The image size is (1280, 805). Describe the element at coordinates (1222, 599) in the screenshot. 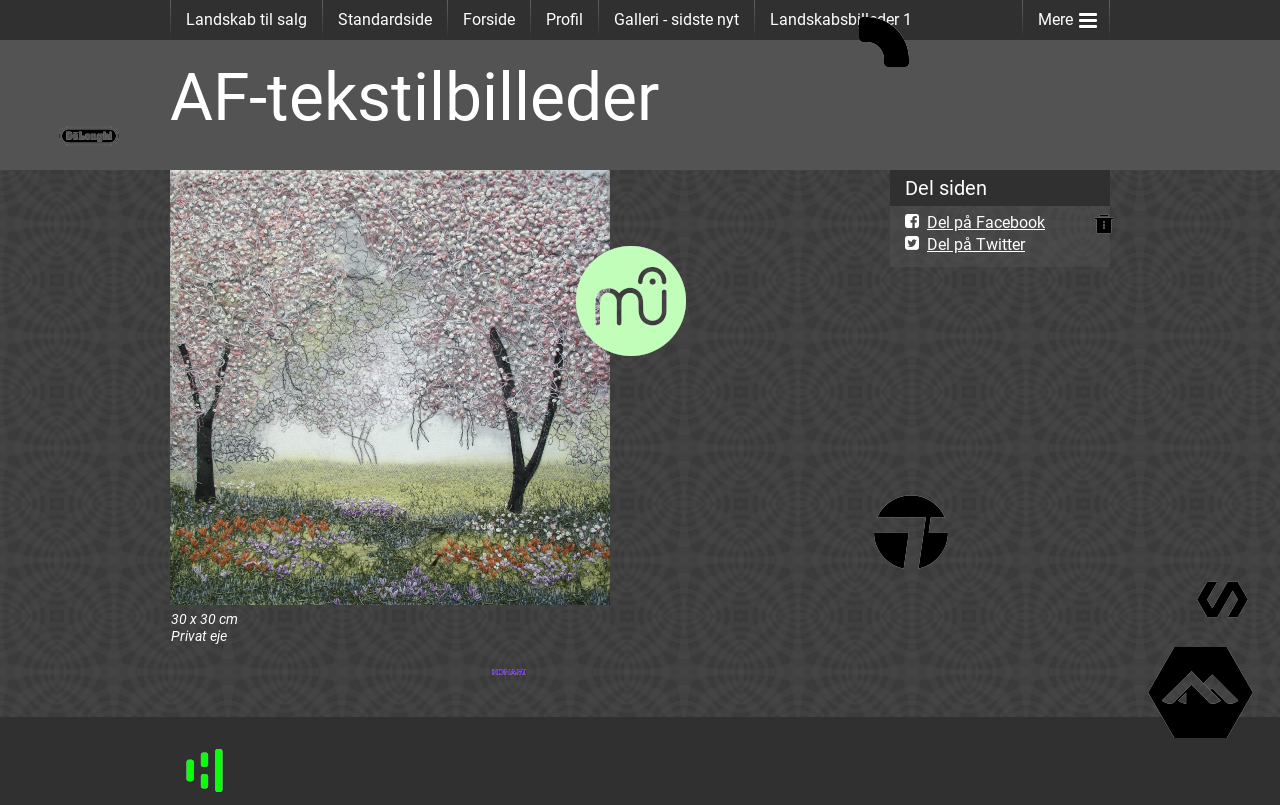

I see `polymer project logo` at that location.